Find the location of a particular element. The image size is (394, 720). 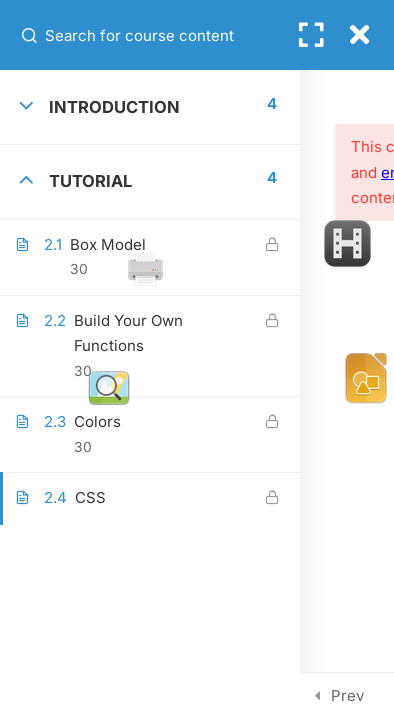

open libreoffice draw application is located at coordinates (366, 378).